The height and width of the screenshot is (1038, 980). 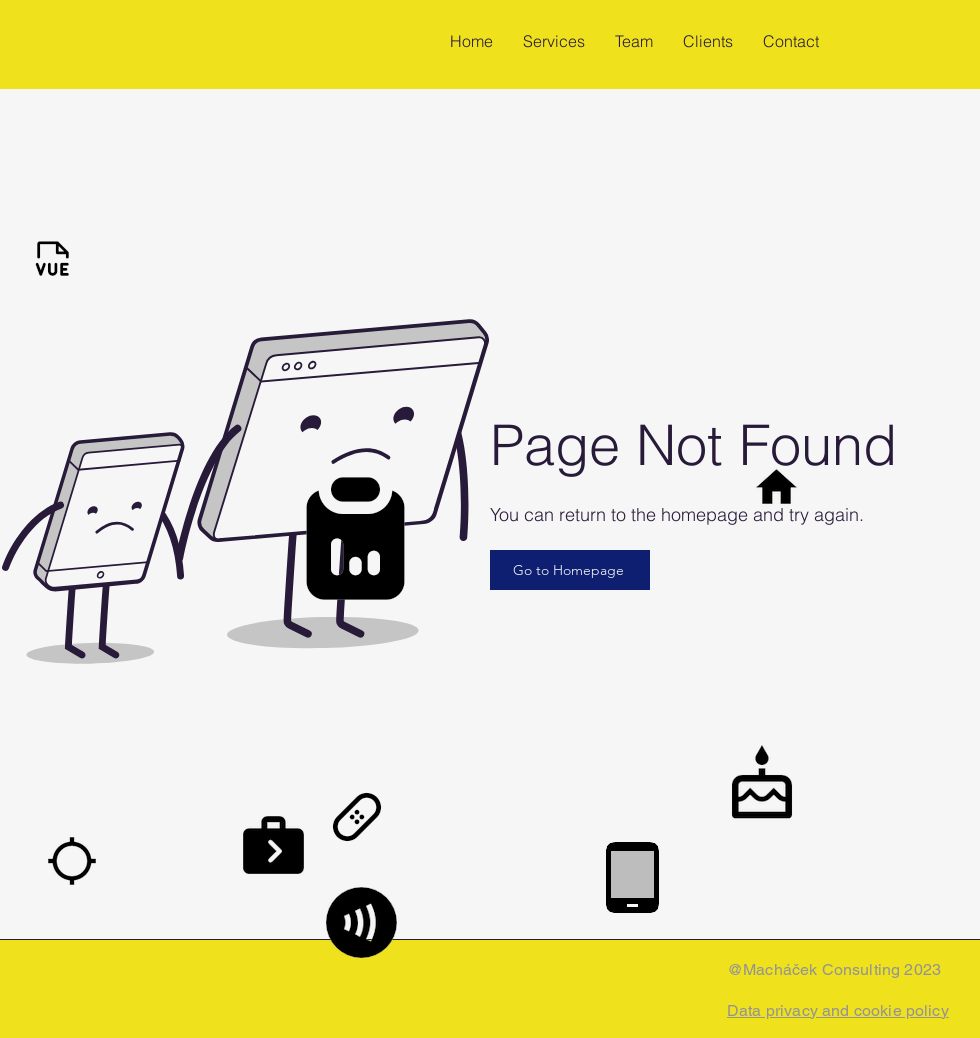 What do you see at coordinates (632, 877) in the screenshot?
I see `switch to tablet view or mode` at bounding box center [632, 877].